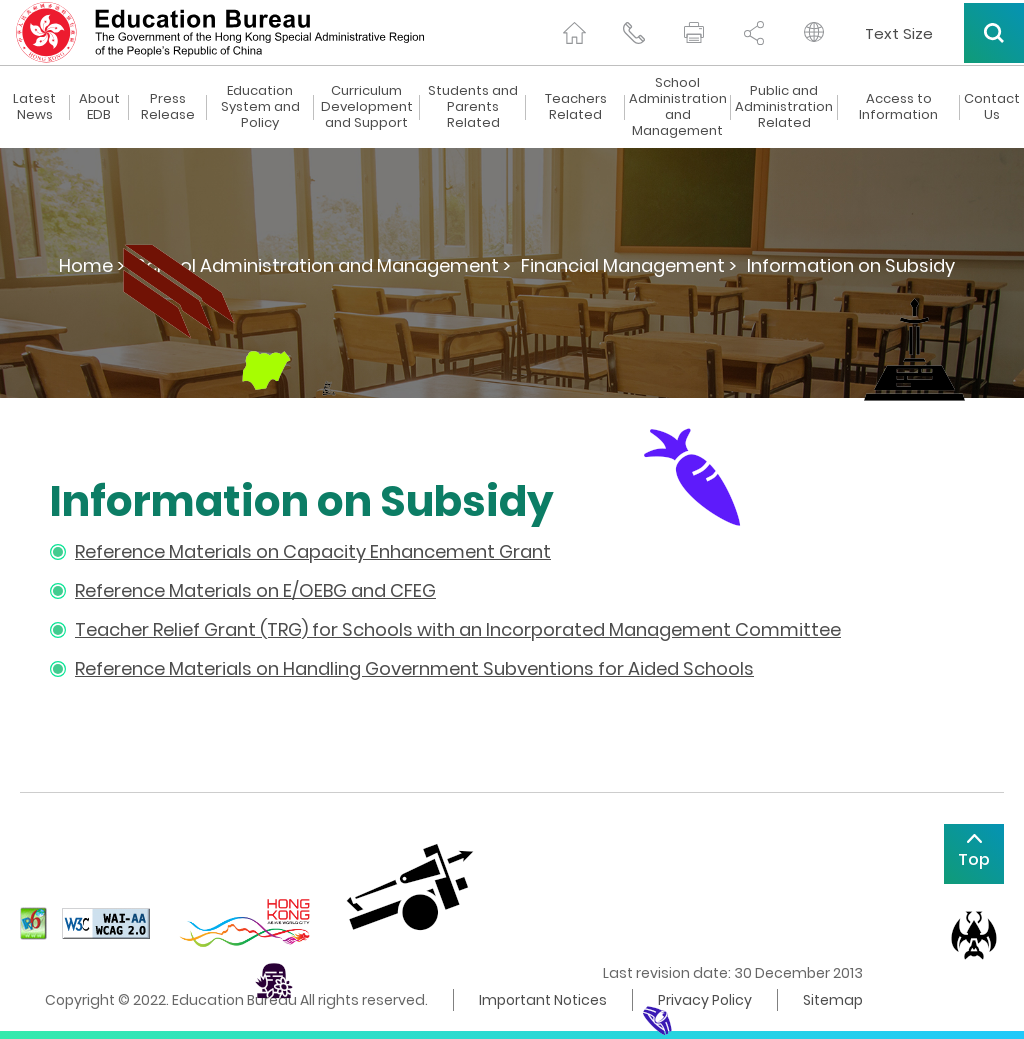 This screenshot has height=1039, width=1024. I want to click on equip claws or melee weapon, so click(179, 300).